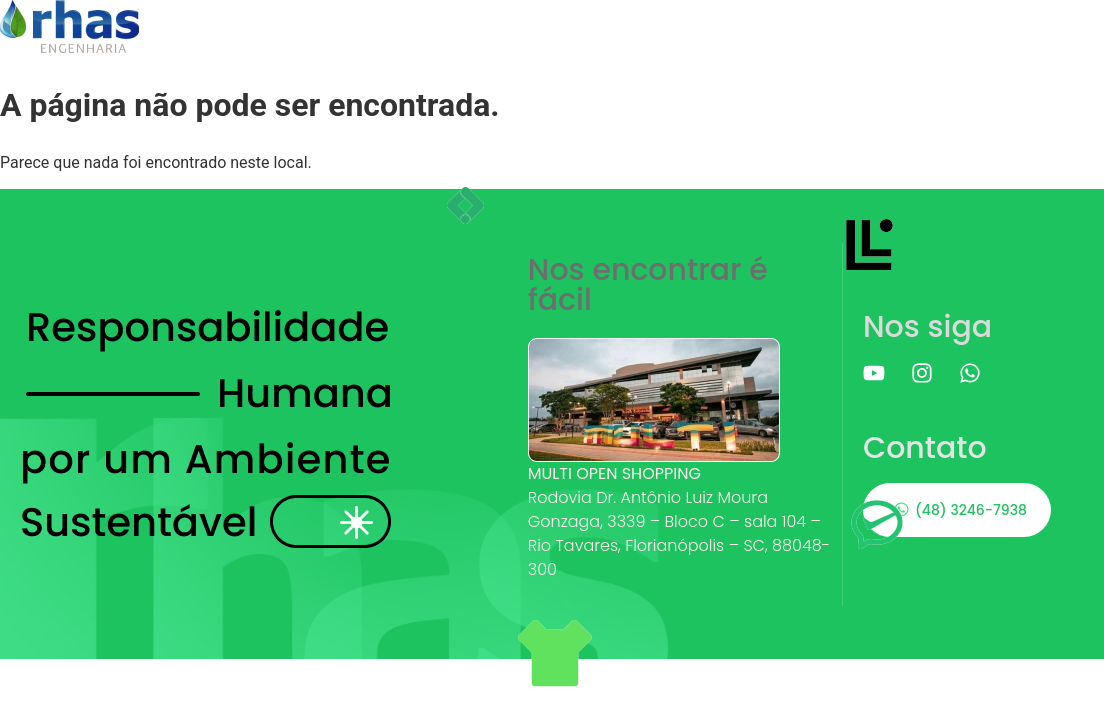 The height and width of the screenshot is (720, 1104). I want to click on google tag manager logo, so click(465, 205).